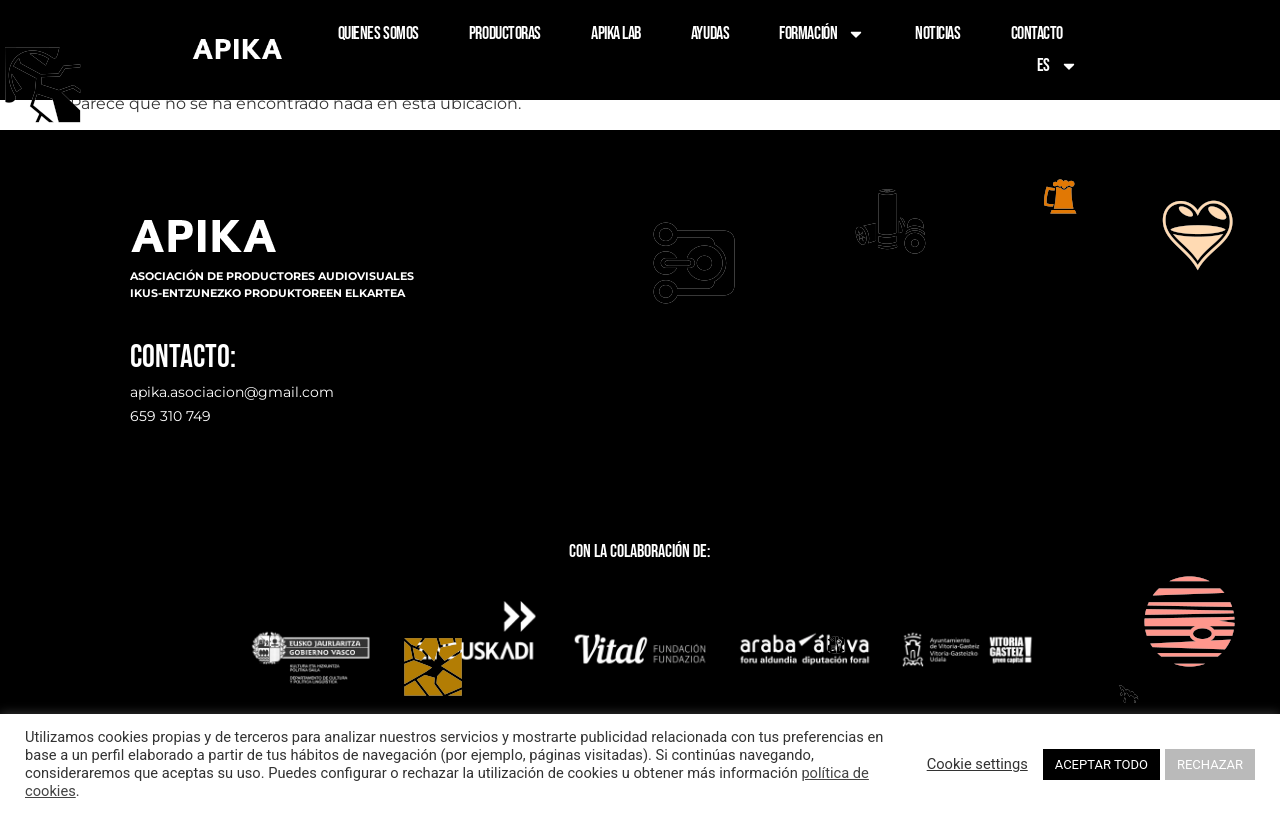 This screenshot has height=814, width=1280. What do you see at coordinates (836, 645) in the screenshot?
I see `represents a puzzle or matching game mechanic` at bounding box center [836, 645].